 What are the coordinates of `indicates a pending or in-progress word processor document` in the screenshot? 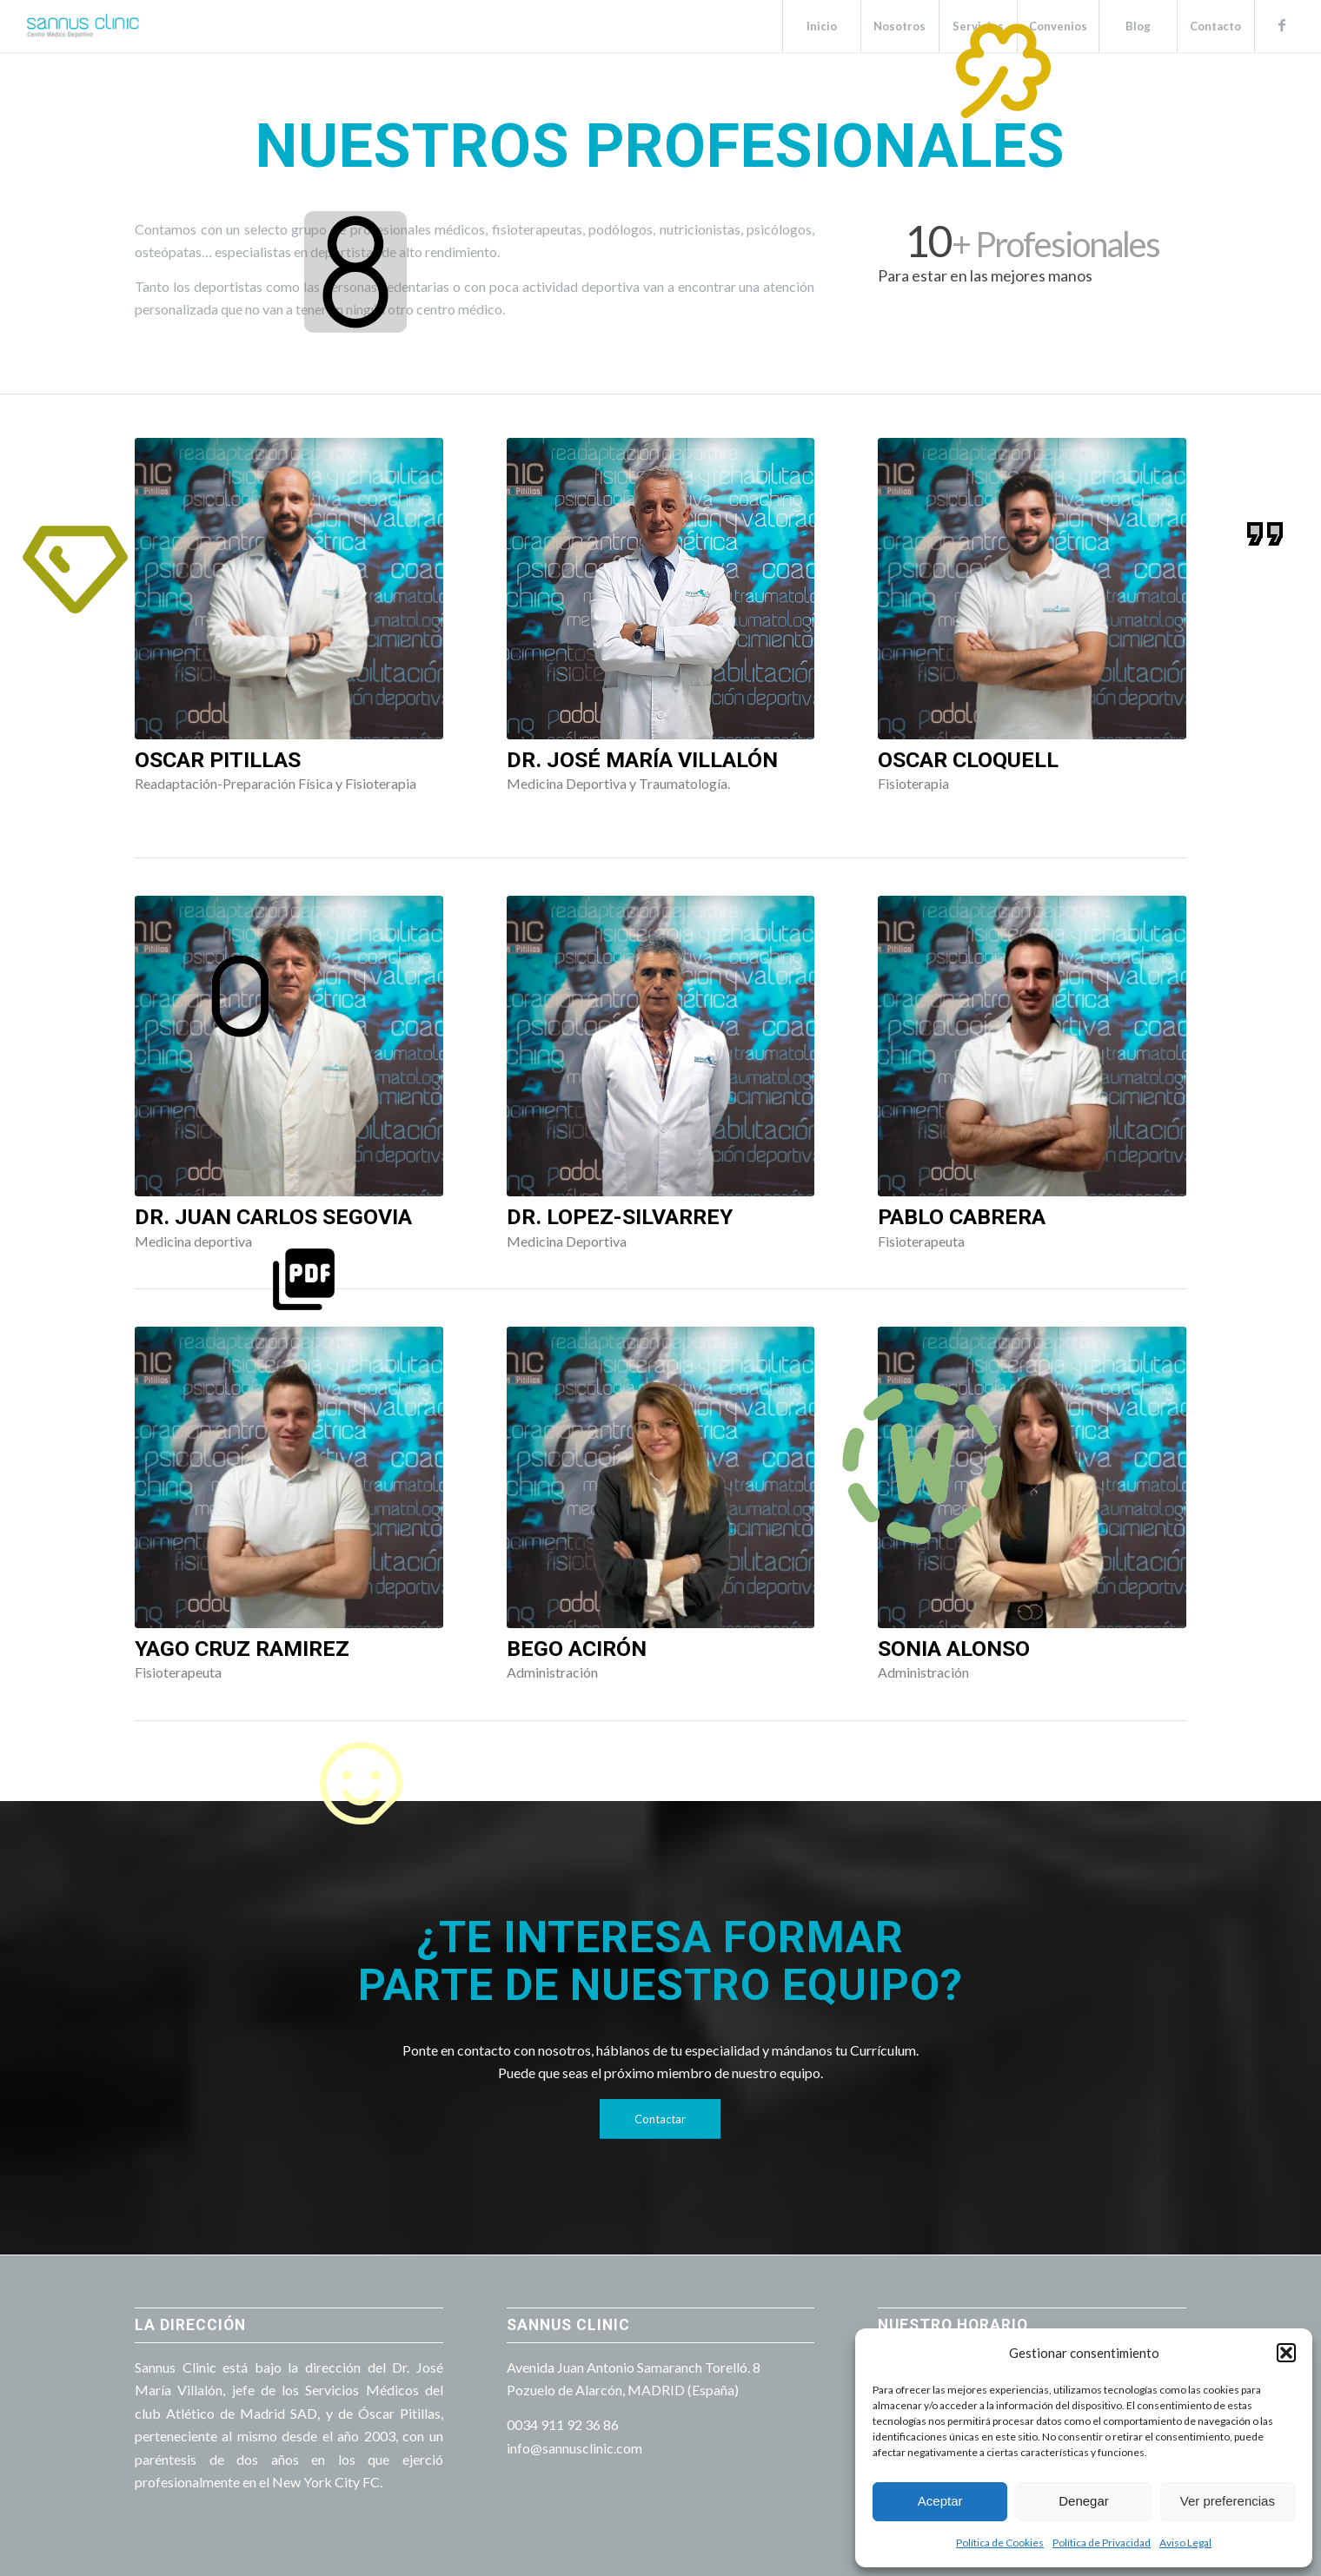 It's located at (922, 1463).